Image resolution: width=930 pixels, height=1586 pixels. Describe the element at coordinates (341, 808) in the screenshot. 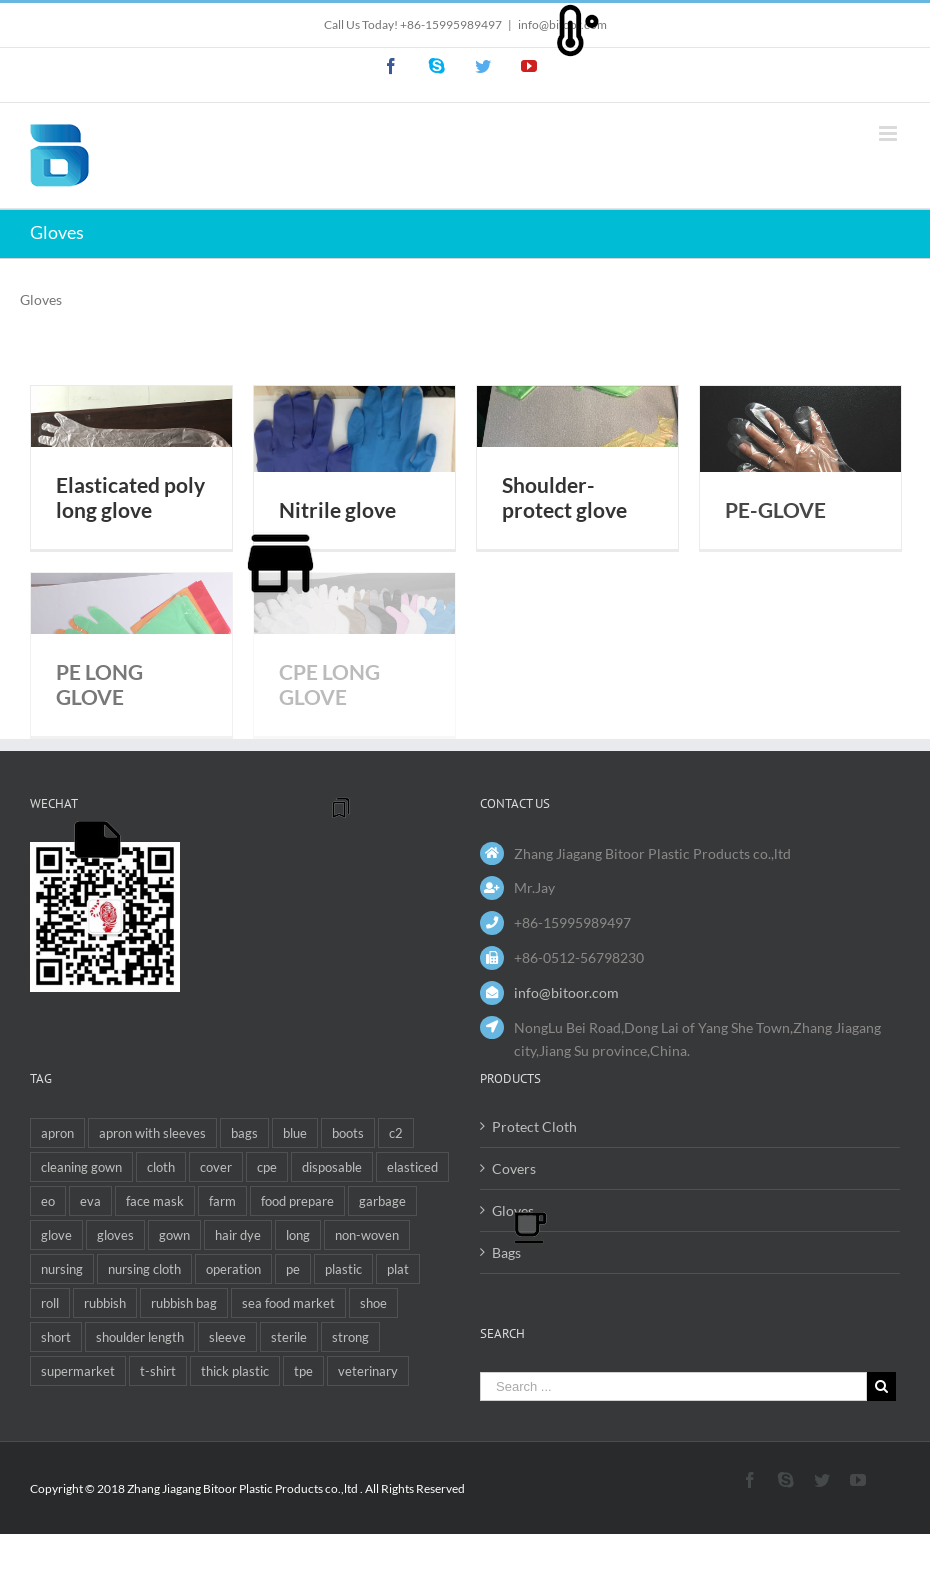

I see `view all saved bookmarks` at that location.